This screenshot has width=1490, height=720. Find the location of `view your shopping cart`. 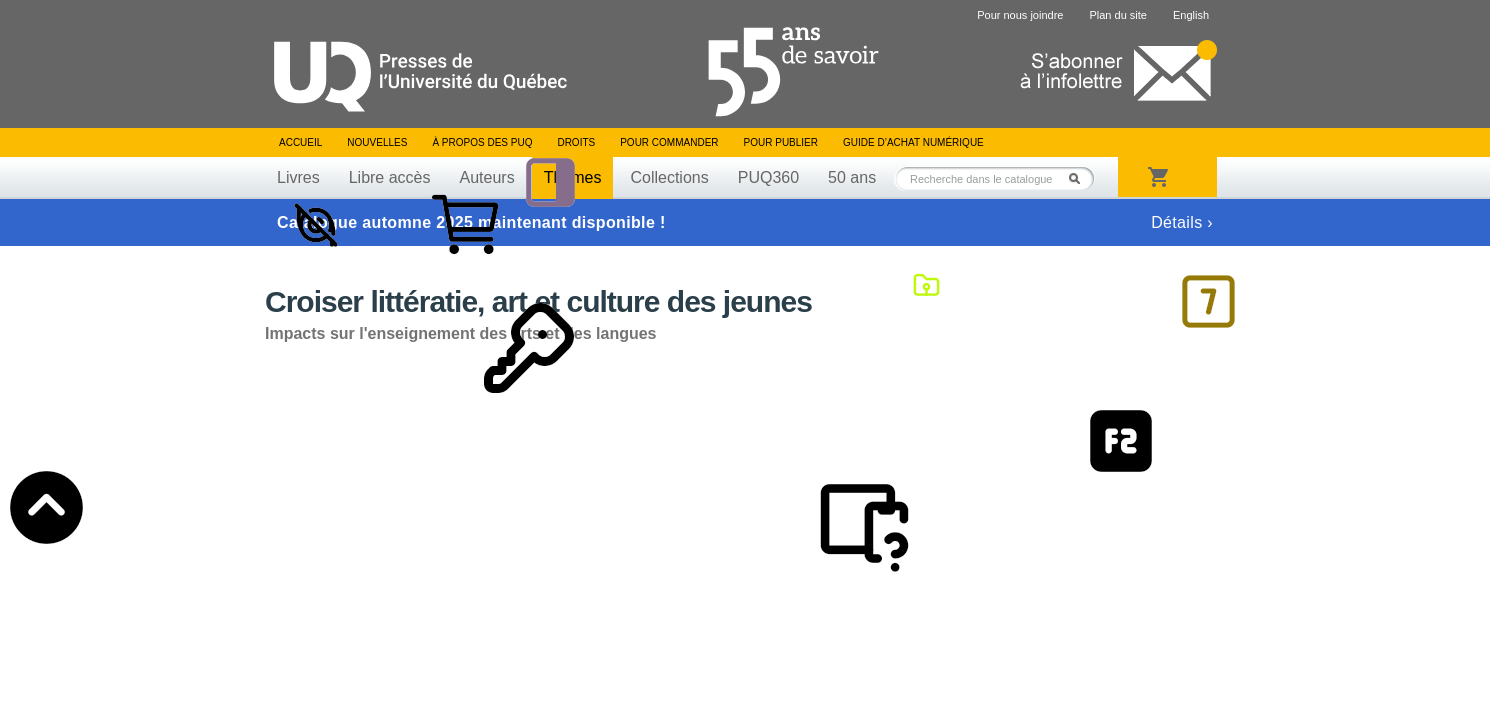

view your shopping cart is located at coordinates (466, 224).